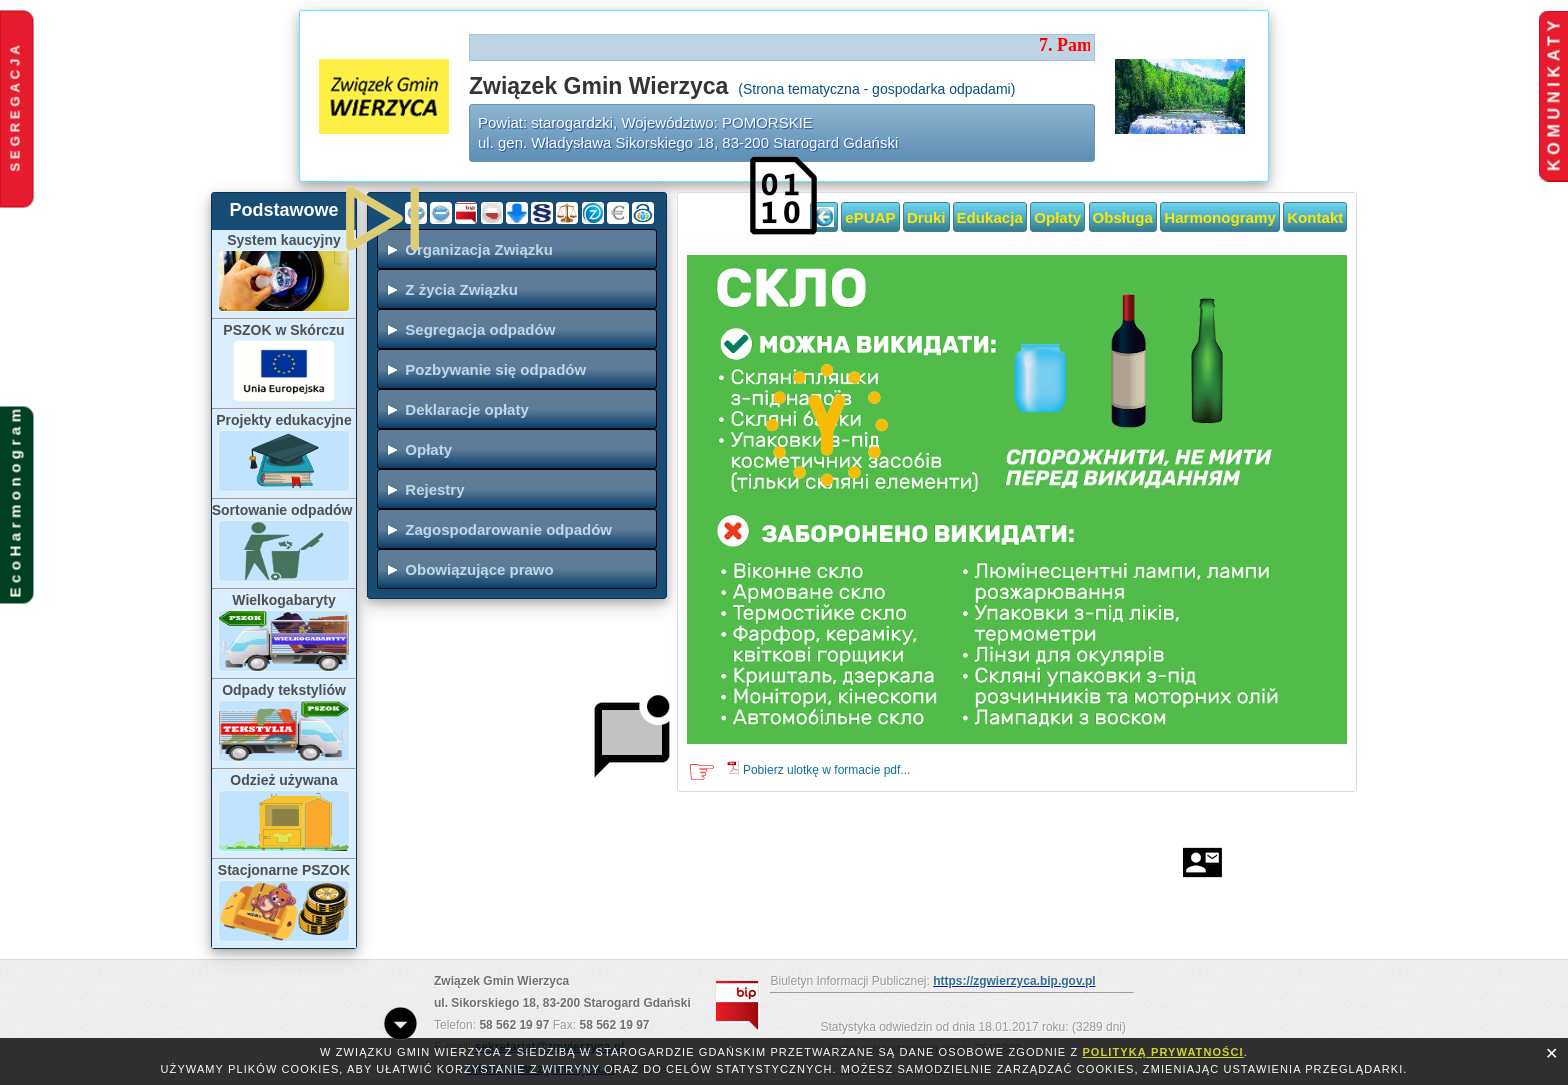 This screenshot has width=1568, height=1085. Describe the element at coordinates (827, 425) in the screenshot. I see `indicates a pending or in-progress status for option Y` at that location.